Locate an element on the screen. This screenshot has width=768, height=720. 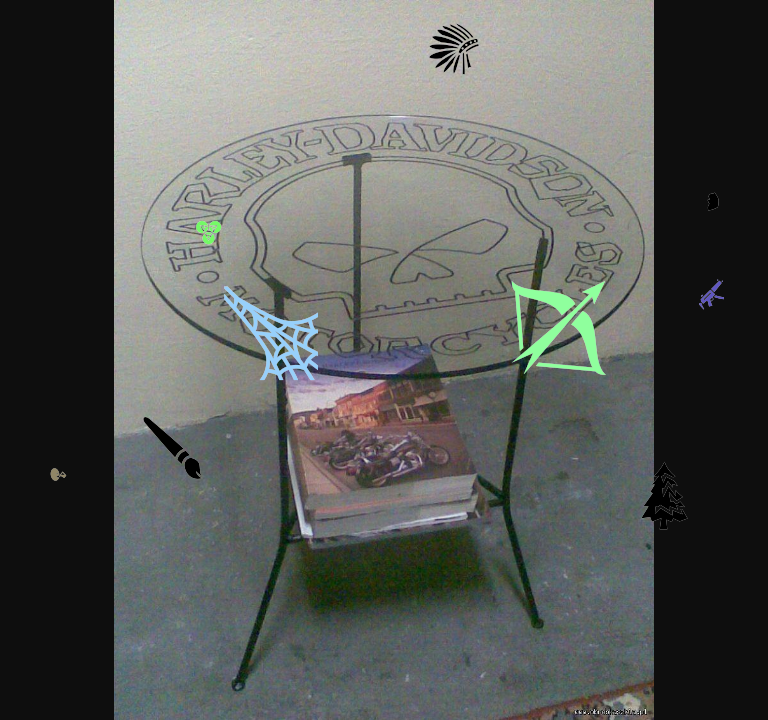
access drawing or painting tools is located at coordinates (173, 448).